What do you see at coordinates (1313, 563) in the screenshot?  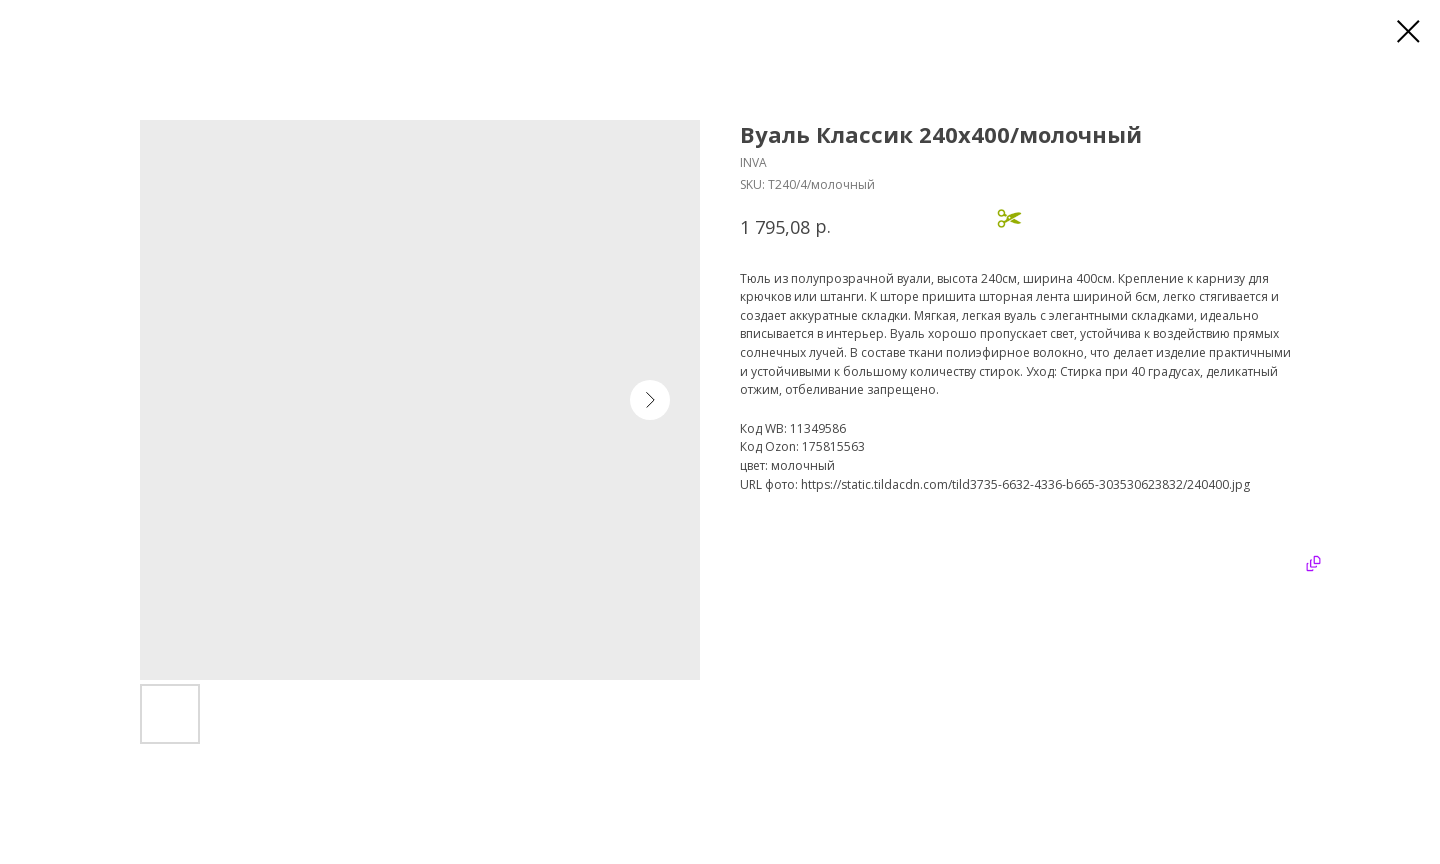 I see `view stacked or grouped files` at bounding box center [1313, 563].